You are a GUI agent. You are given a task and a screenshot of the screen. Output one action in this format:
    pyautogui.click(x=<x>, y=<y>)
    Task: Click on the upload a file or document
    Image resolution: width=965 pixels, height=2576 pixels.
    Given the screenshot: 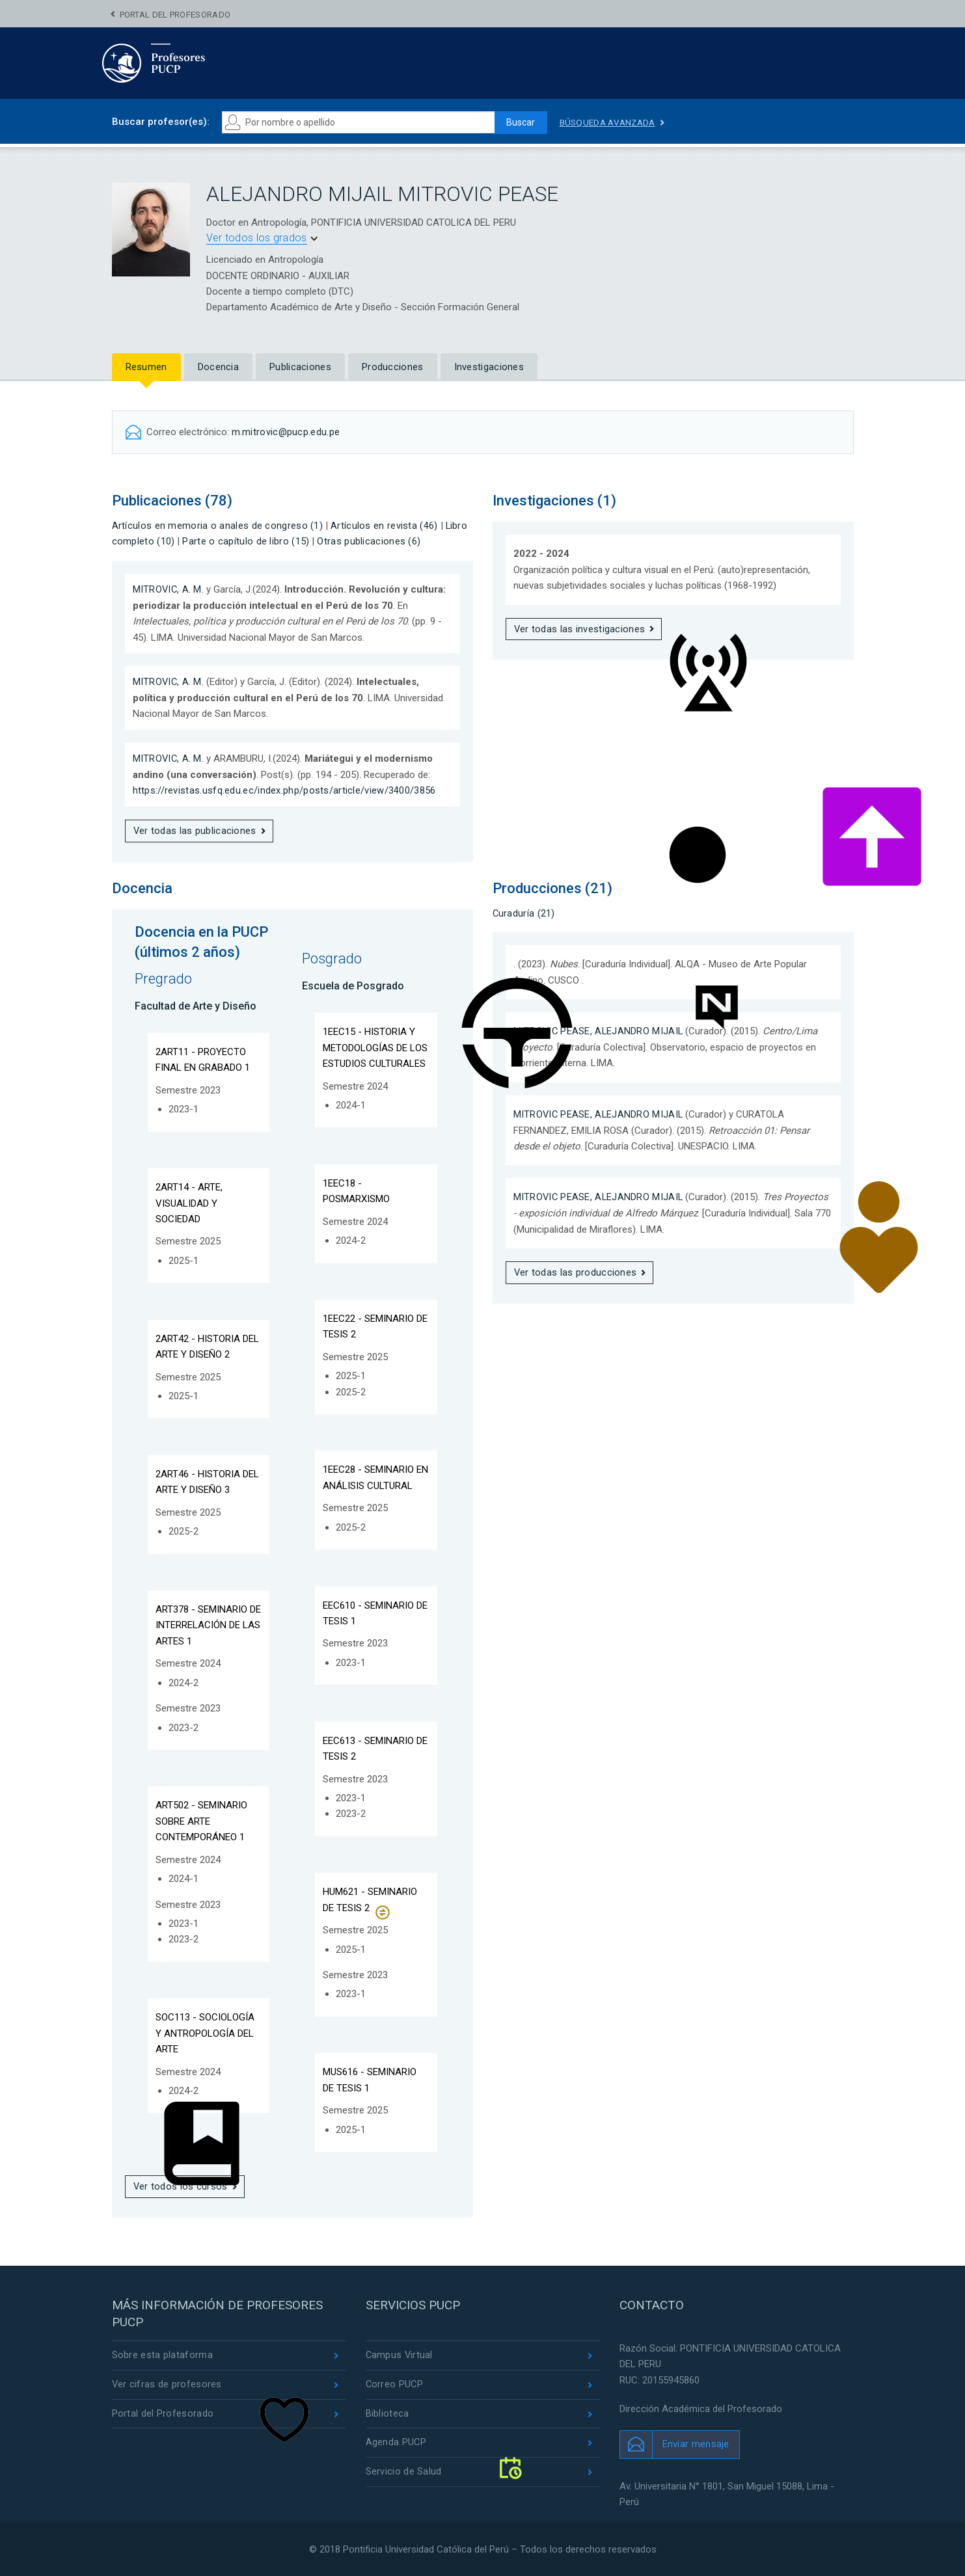 What is the action you would take?
    pyautogui.click(x=872, y=837)
    